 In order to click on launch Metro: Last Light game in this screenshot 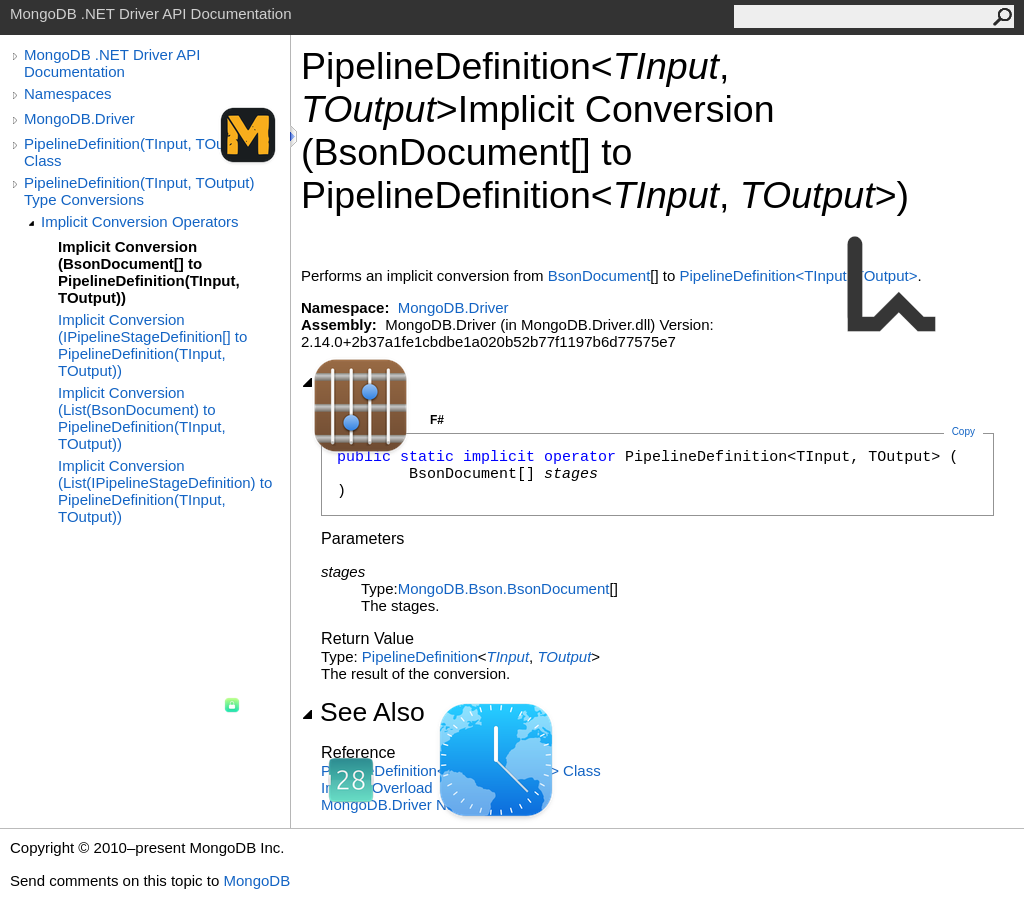, I will do `click(248, 135)`.